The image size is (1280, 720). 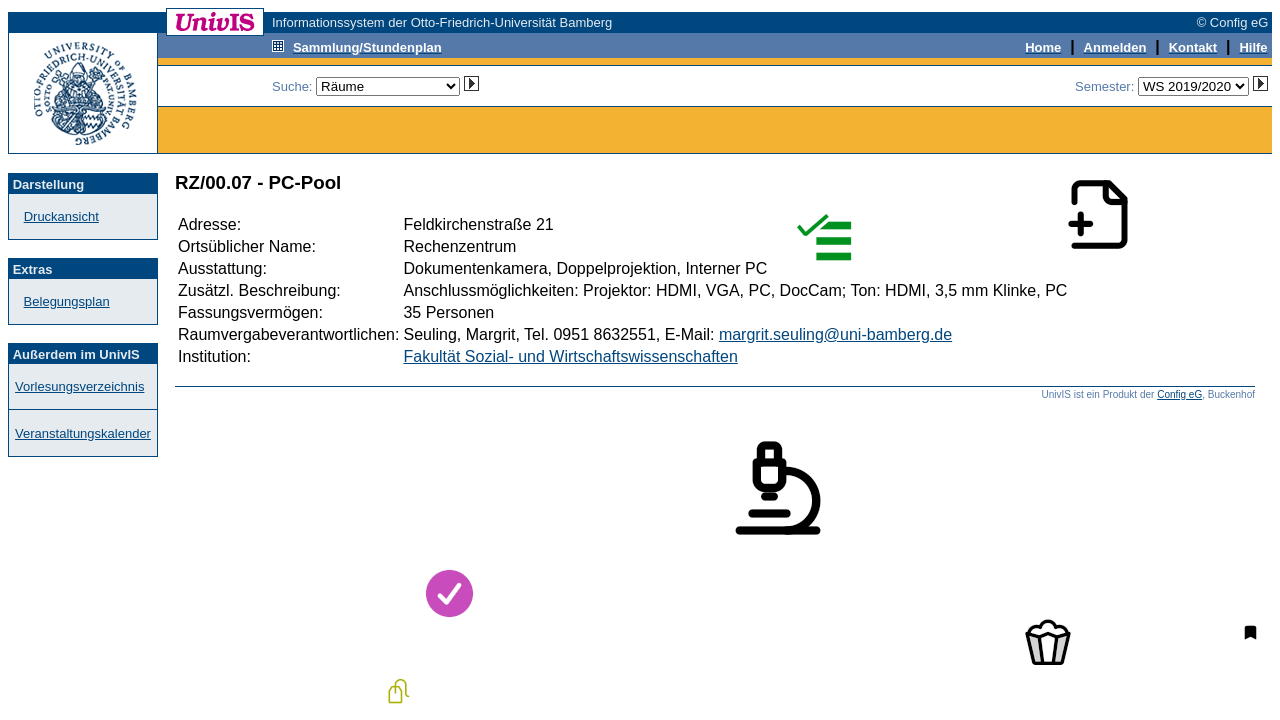 I want to click on select tea or hot beverage option, so click(x=398, y=692).